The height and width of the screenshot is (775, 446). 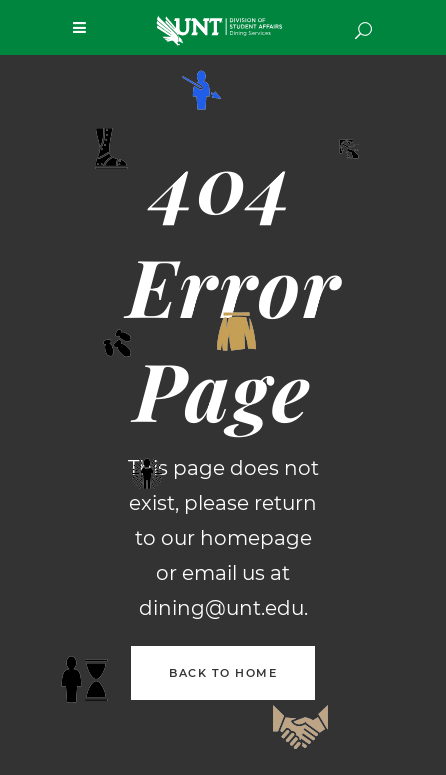 What do you see at coordinates (236, 331) in the screenshot?
I see `browse skirts in clothing catalog` at bounding box center [236, 331].